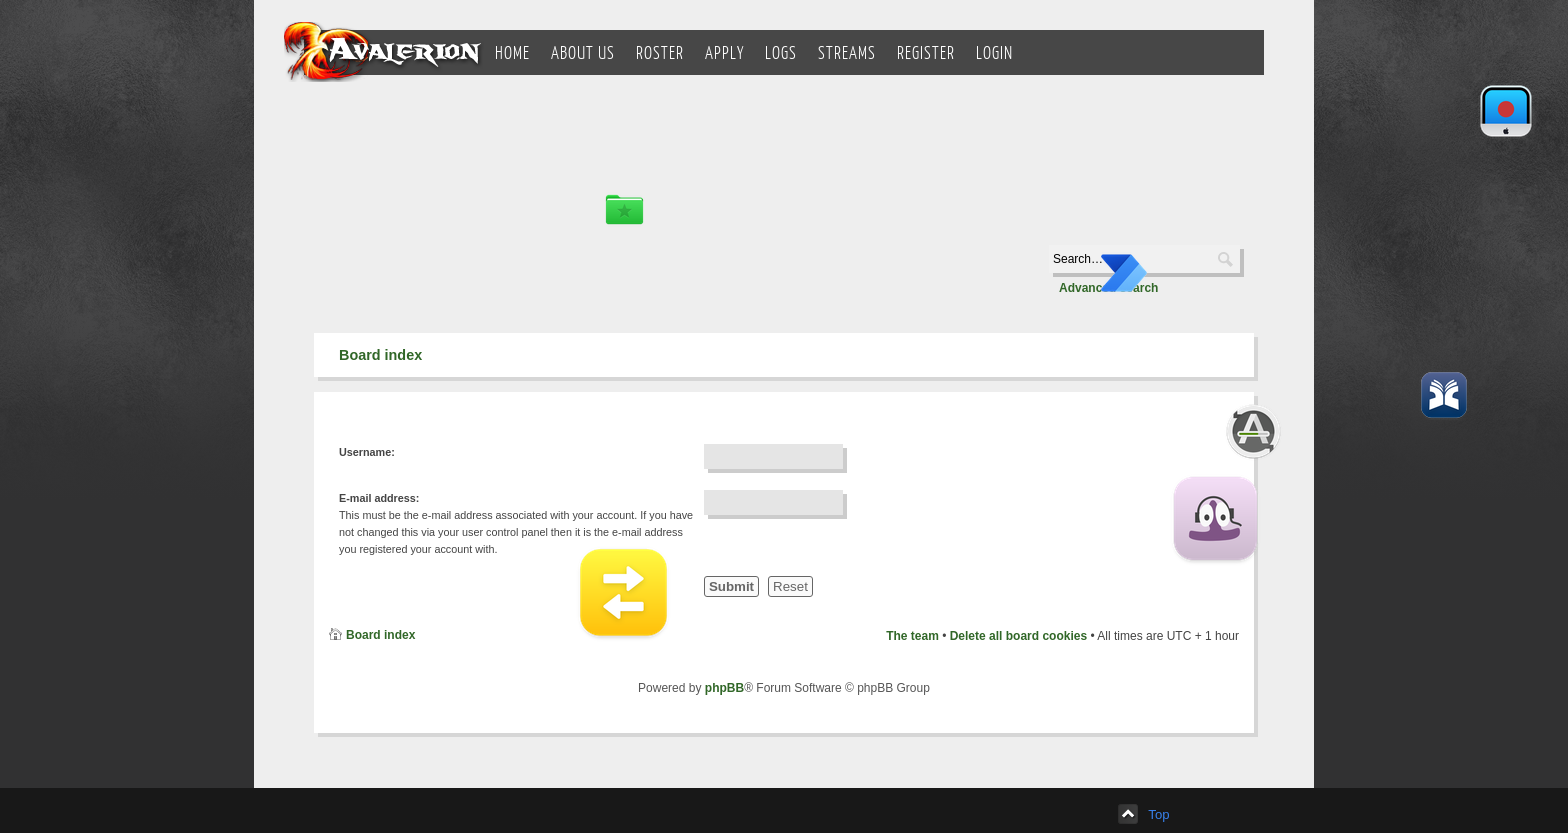 The height and width of the screenshot is (833, 1568). What do you see at coordinates (623, 592) in the screenshot?
I see `switch to a different user account` at bounding box center [623, 592].